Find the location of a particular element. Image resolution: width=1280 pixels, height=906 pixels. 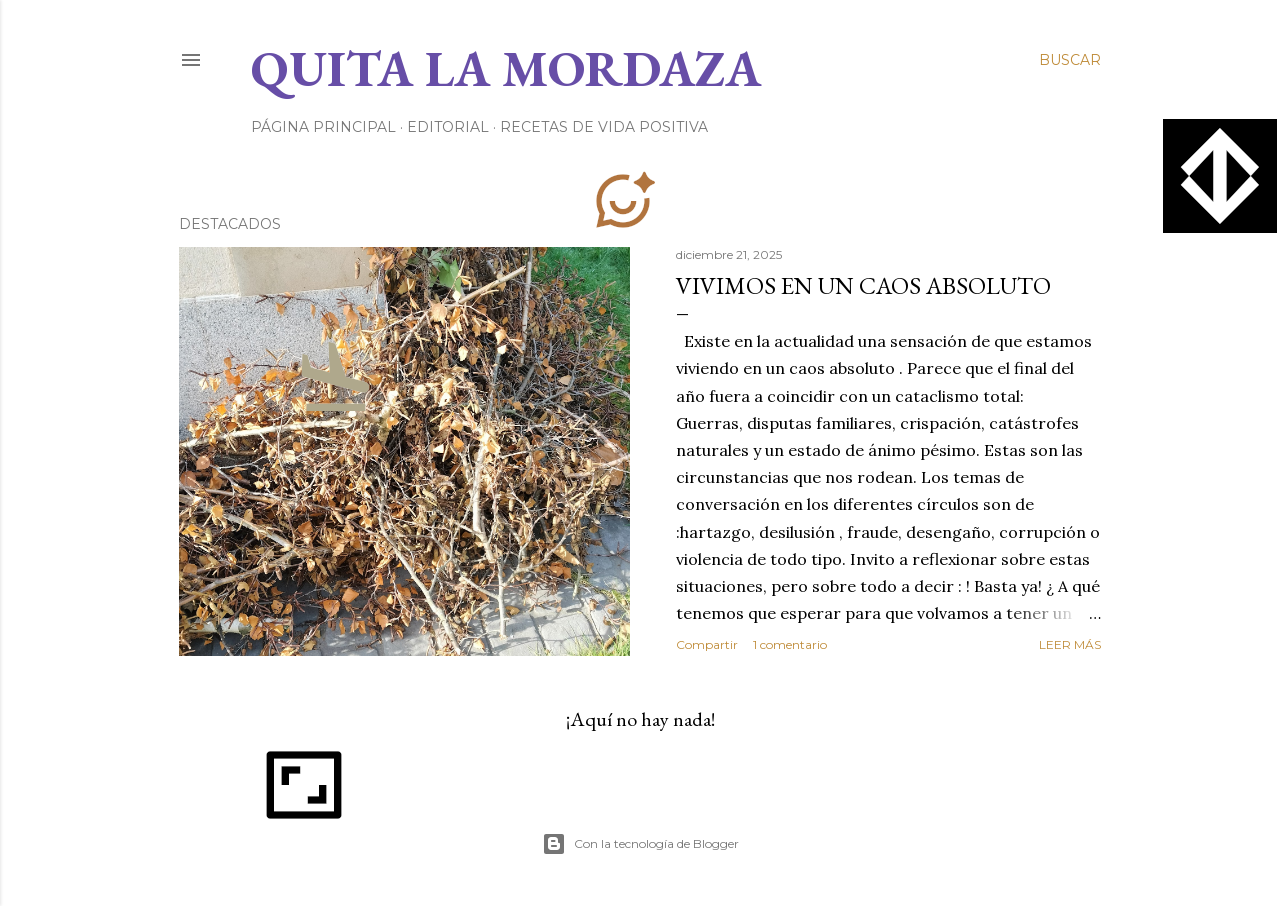

indicates arriving flight status is located at coordinates (336, 378).